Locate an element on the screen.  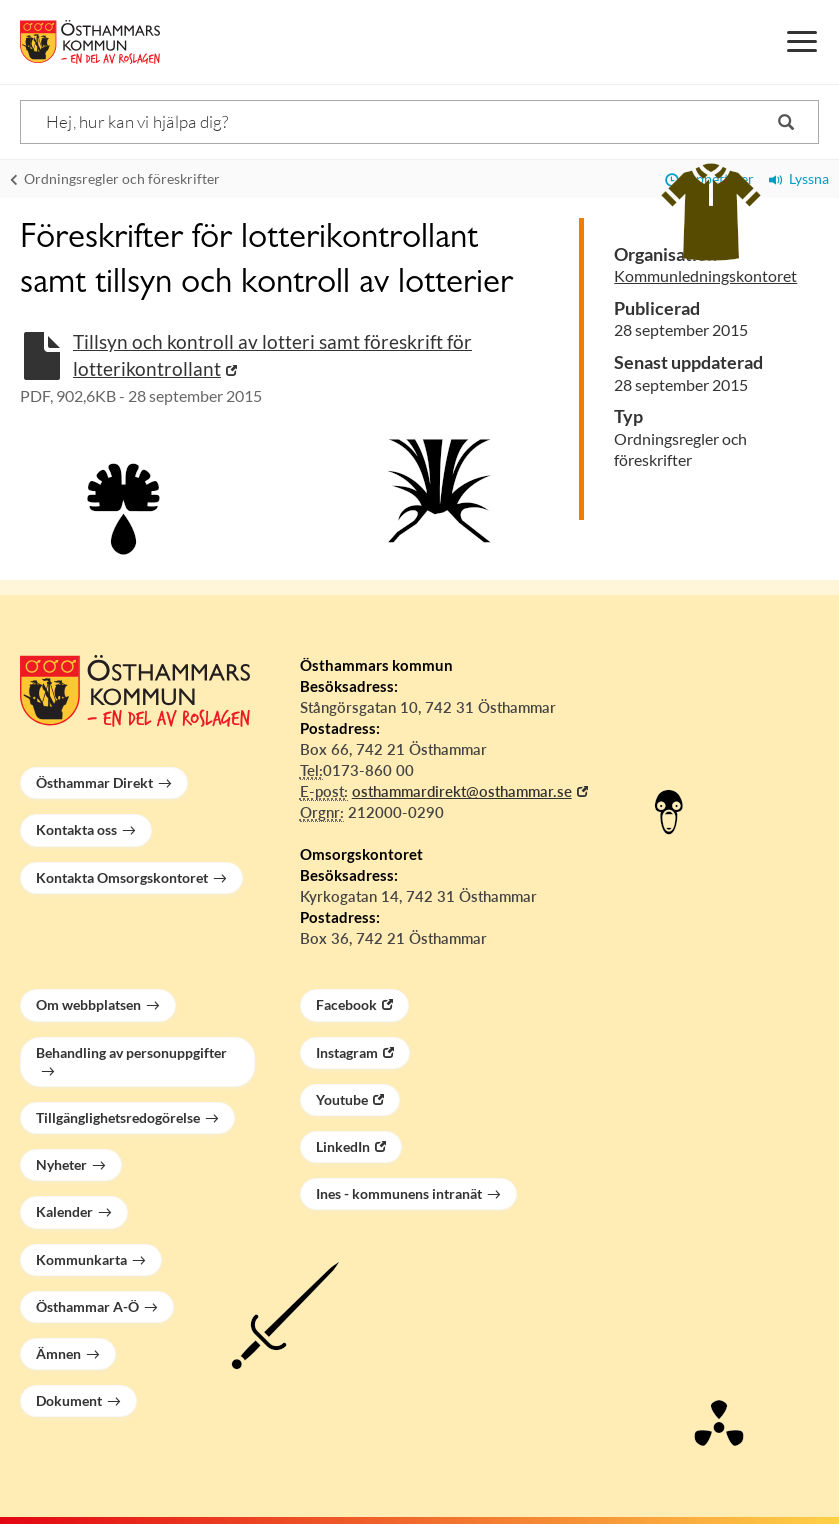
indicates mental fatigue or cognitive overload is located at coordinates (123, 510).